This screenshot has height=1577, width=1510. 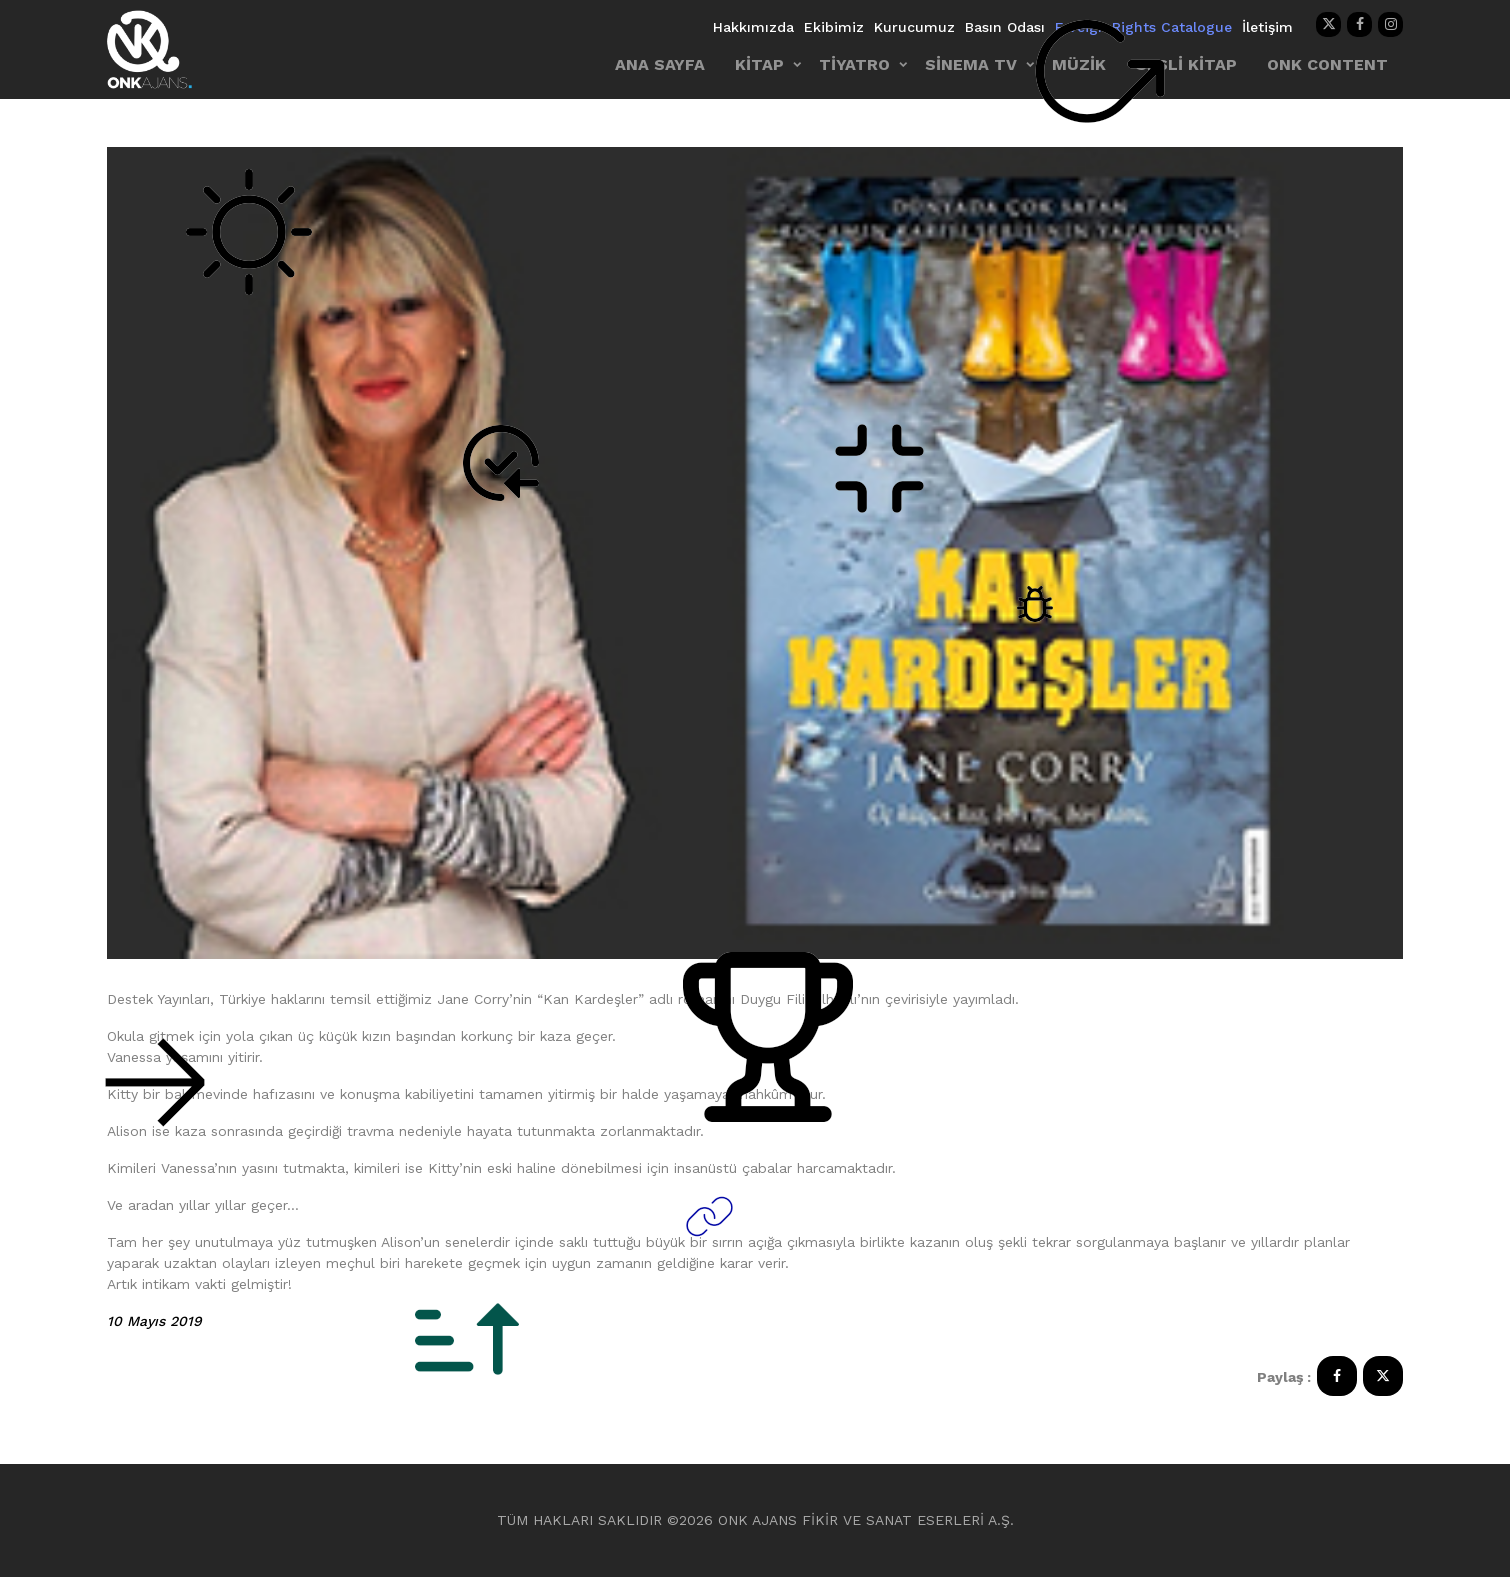 What do you see at coordinates (501, 463) in the screenshot?
I see `indicates a tracked issue has been closed and completed` at bounding box center [501, 463].